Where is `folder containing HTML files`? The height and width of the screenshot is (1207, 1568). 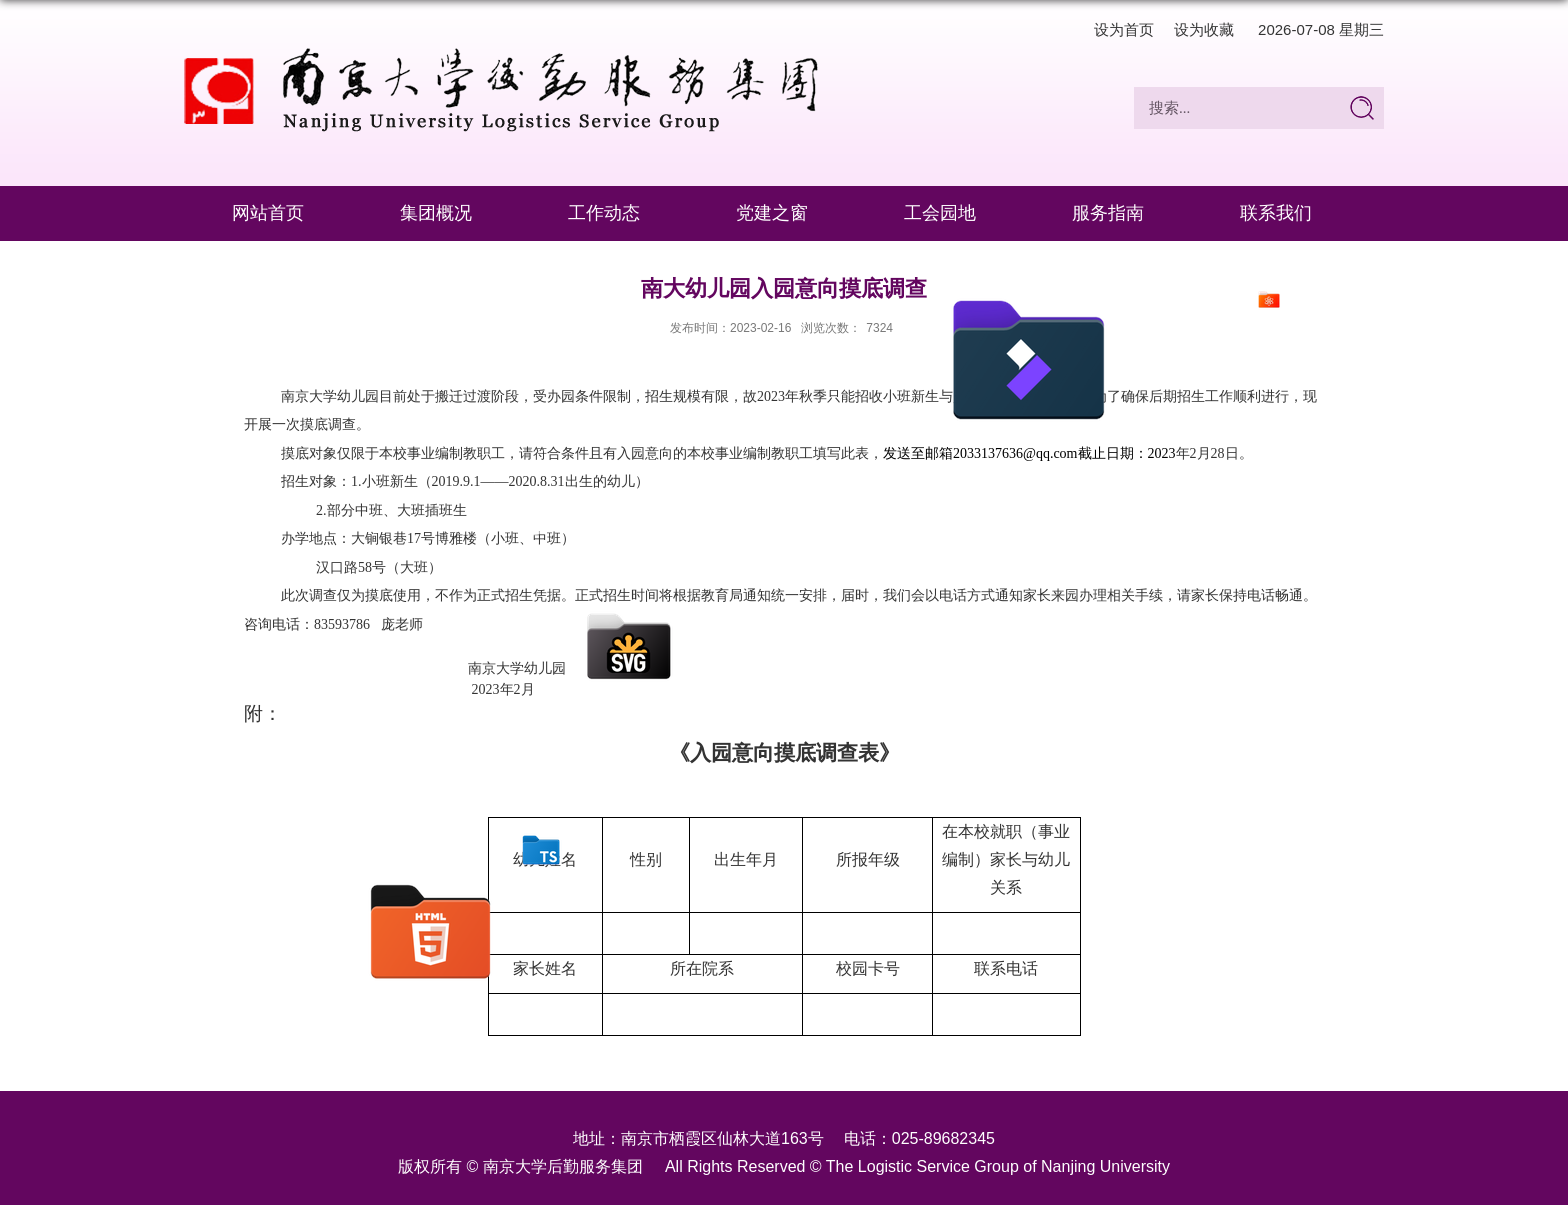
folder containing HTML files is located at coordinates (430, 935).